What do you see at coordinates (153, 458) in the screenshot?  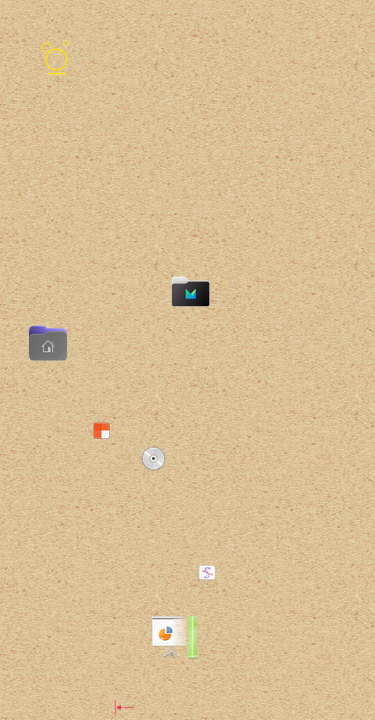 I see `access CD/DVD drive` at bounding box center [153, 458].